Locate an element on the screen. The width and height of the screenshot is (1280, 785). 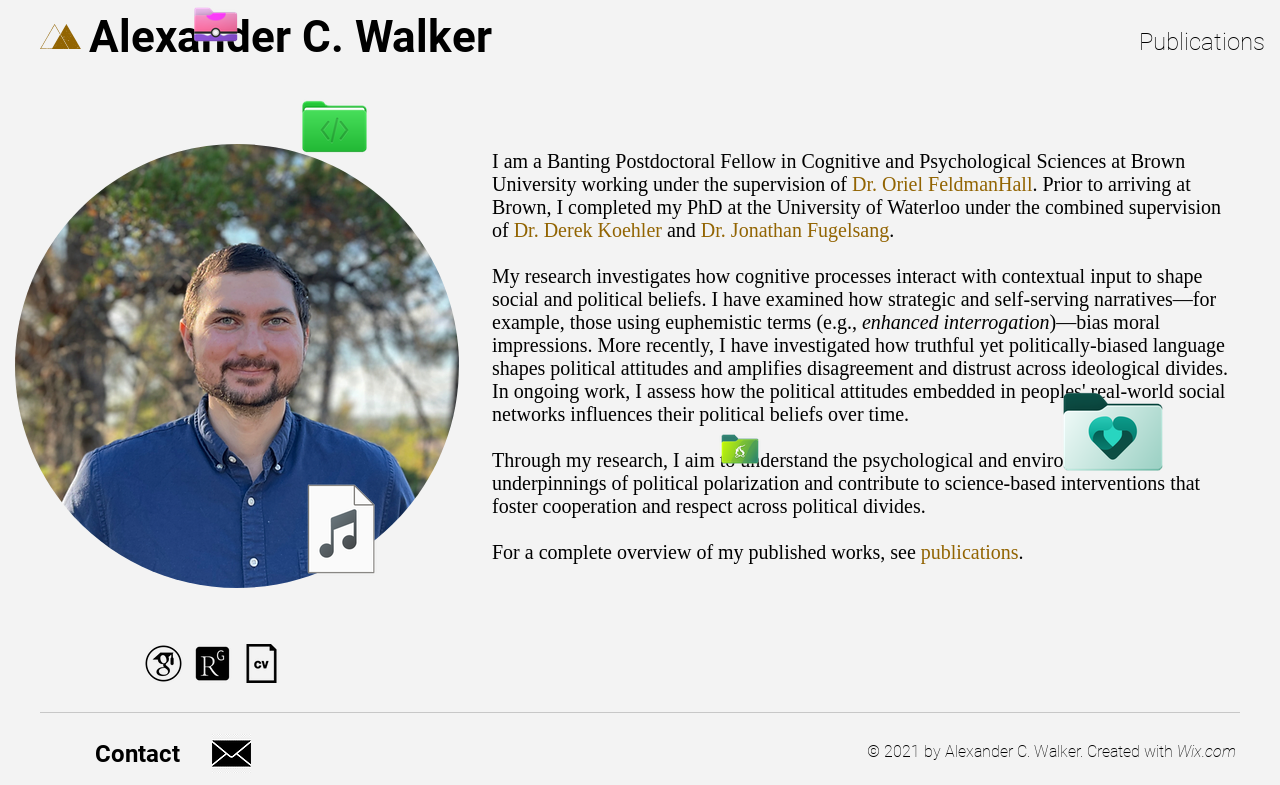
open your code projects folder is located at coordinates (334, 126).